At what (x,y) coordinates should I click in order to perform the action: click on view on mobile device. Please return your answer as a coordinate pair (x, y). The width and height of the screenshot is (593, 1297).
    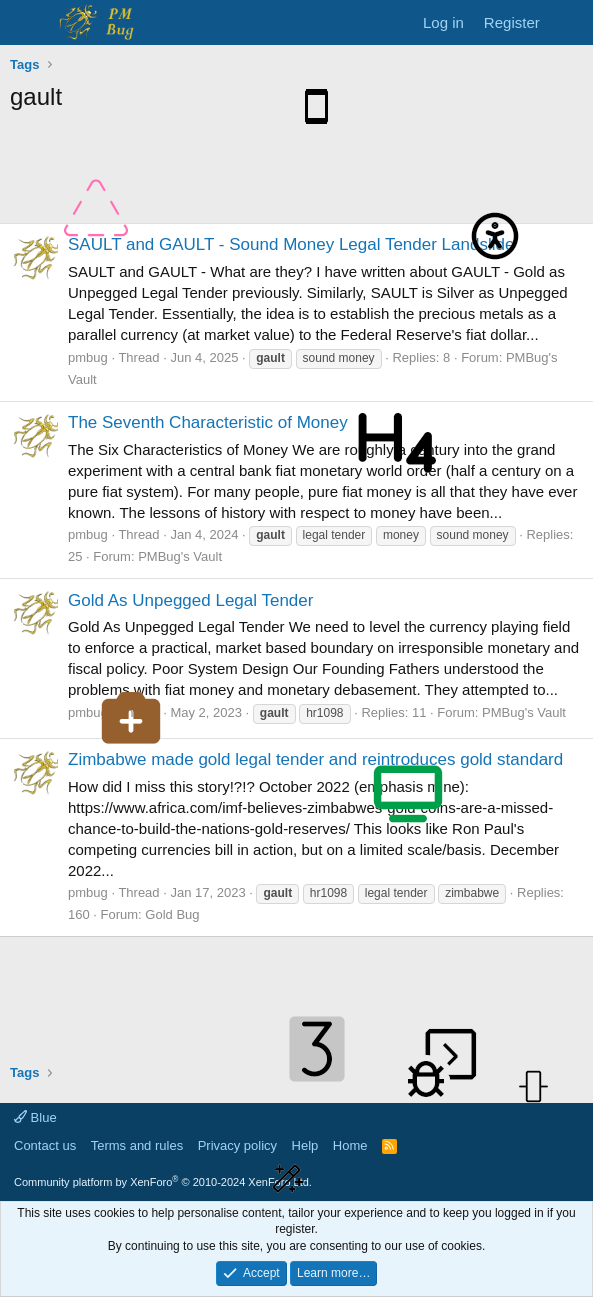
    Looking at the image, I should click on (316, 106).